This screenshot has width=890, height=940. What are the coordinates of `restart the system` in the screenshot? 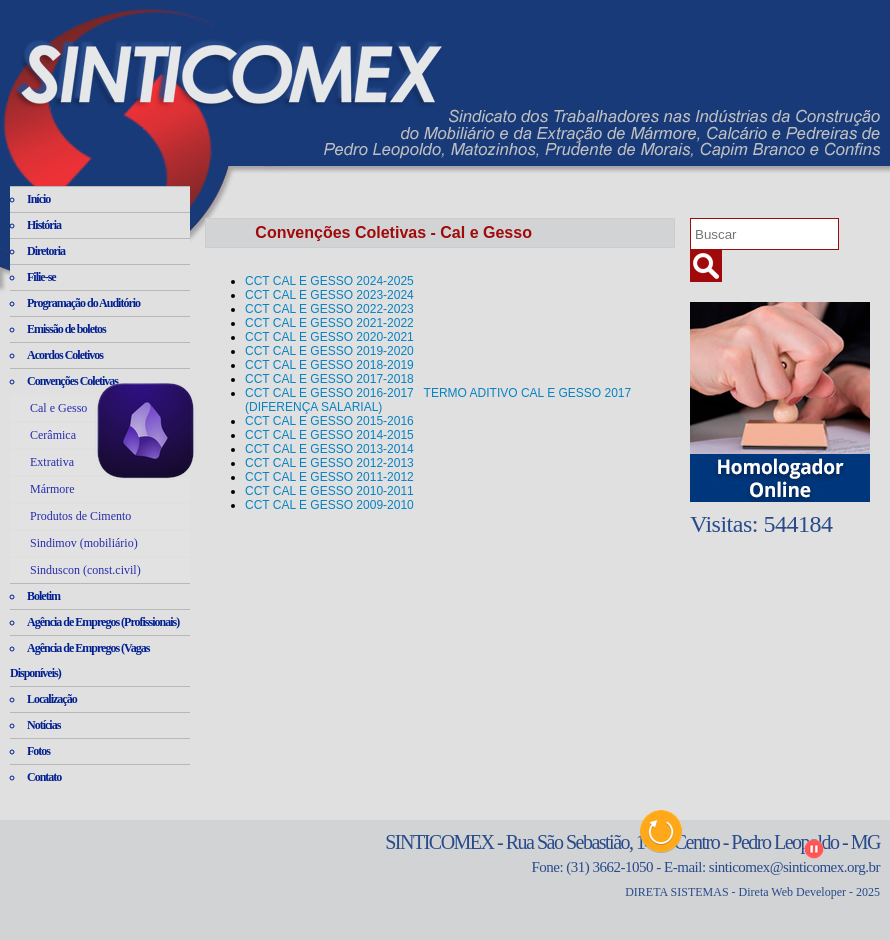 It's located at (661, 831).